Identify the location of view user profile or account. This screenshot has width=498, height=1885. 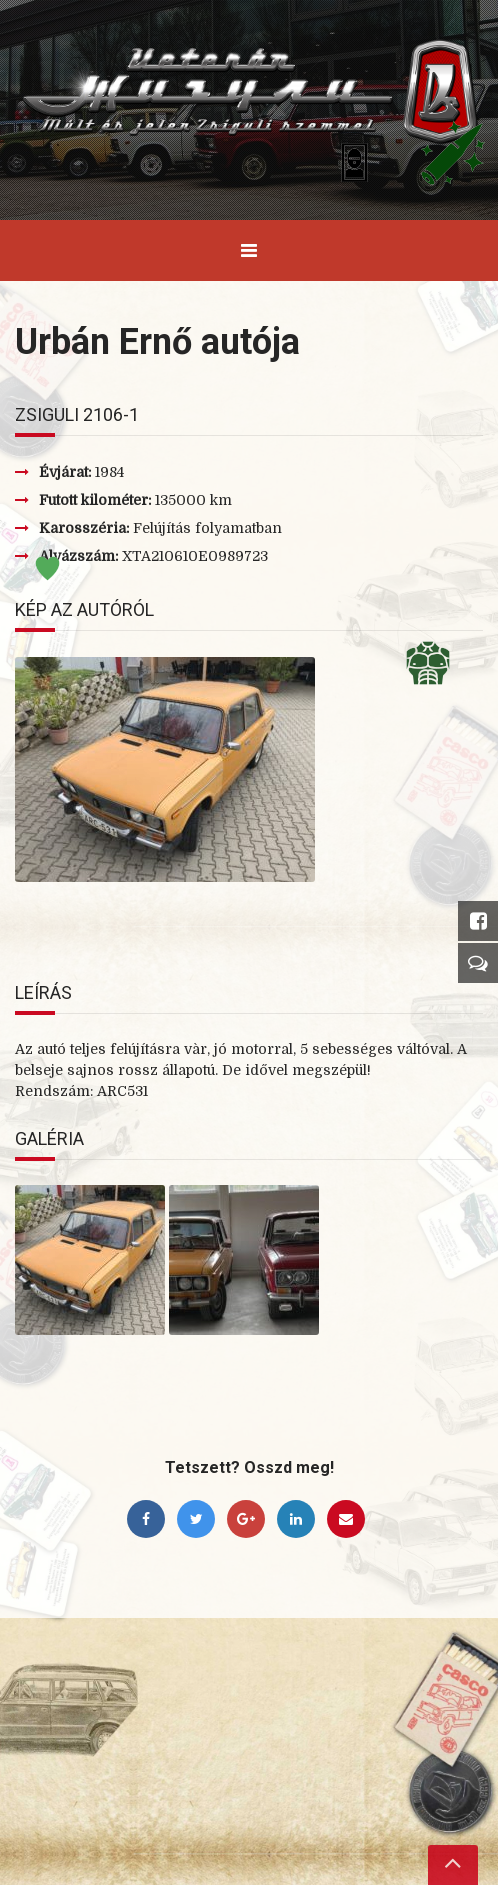
(354, 162).